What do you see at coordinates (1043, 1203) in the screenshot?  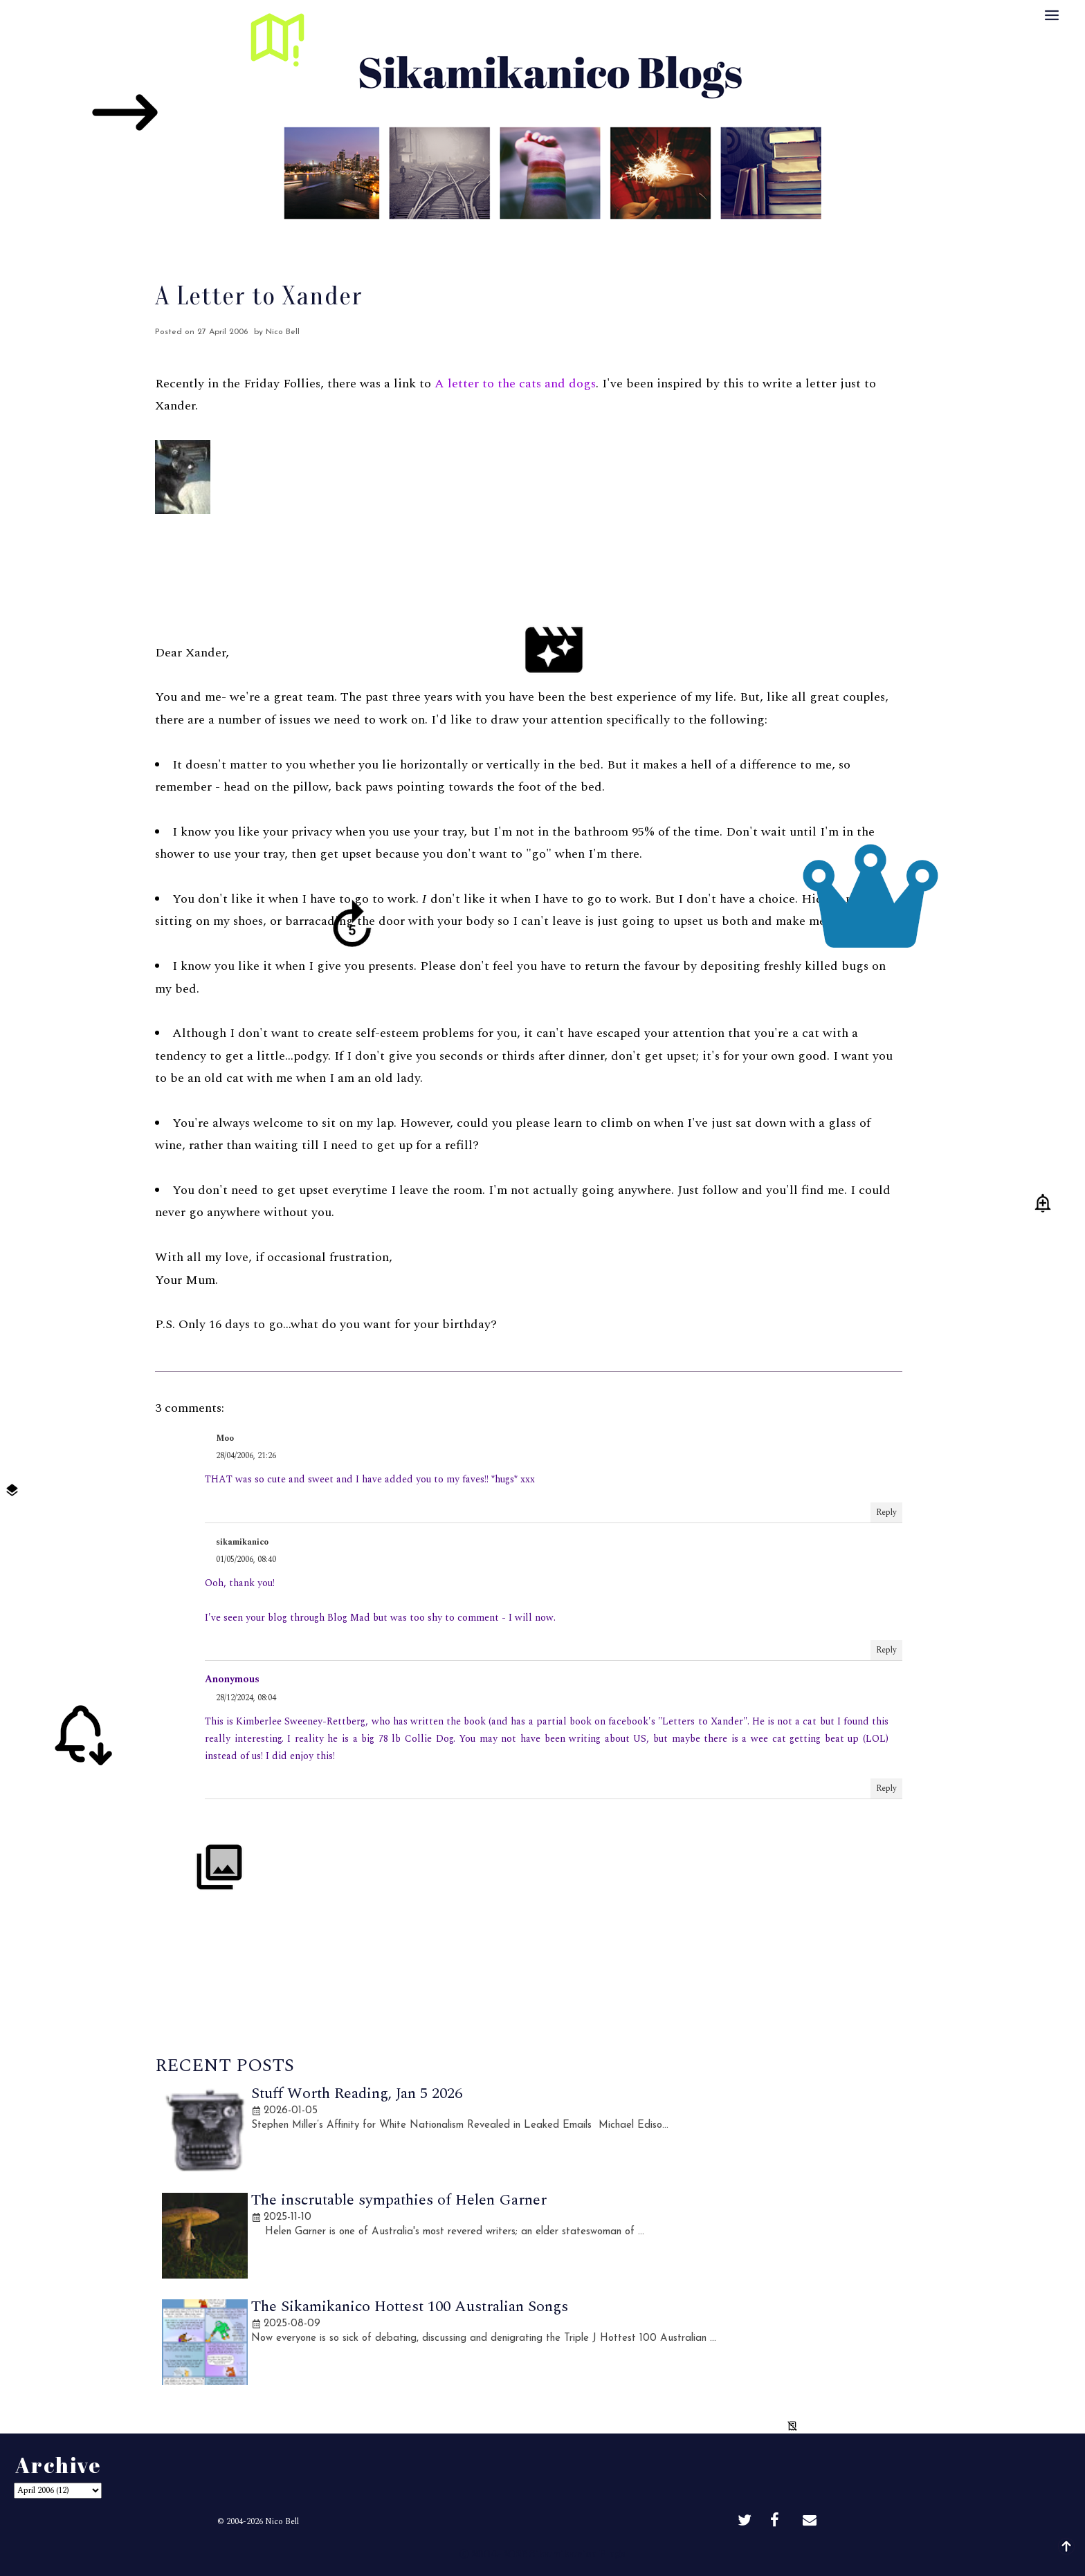 I see `add a new reminder or alert` at bounding box center [1043, 1203].